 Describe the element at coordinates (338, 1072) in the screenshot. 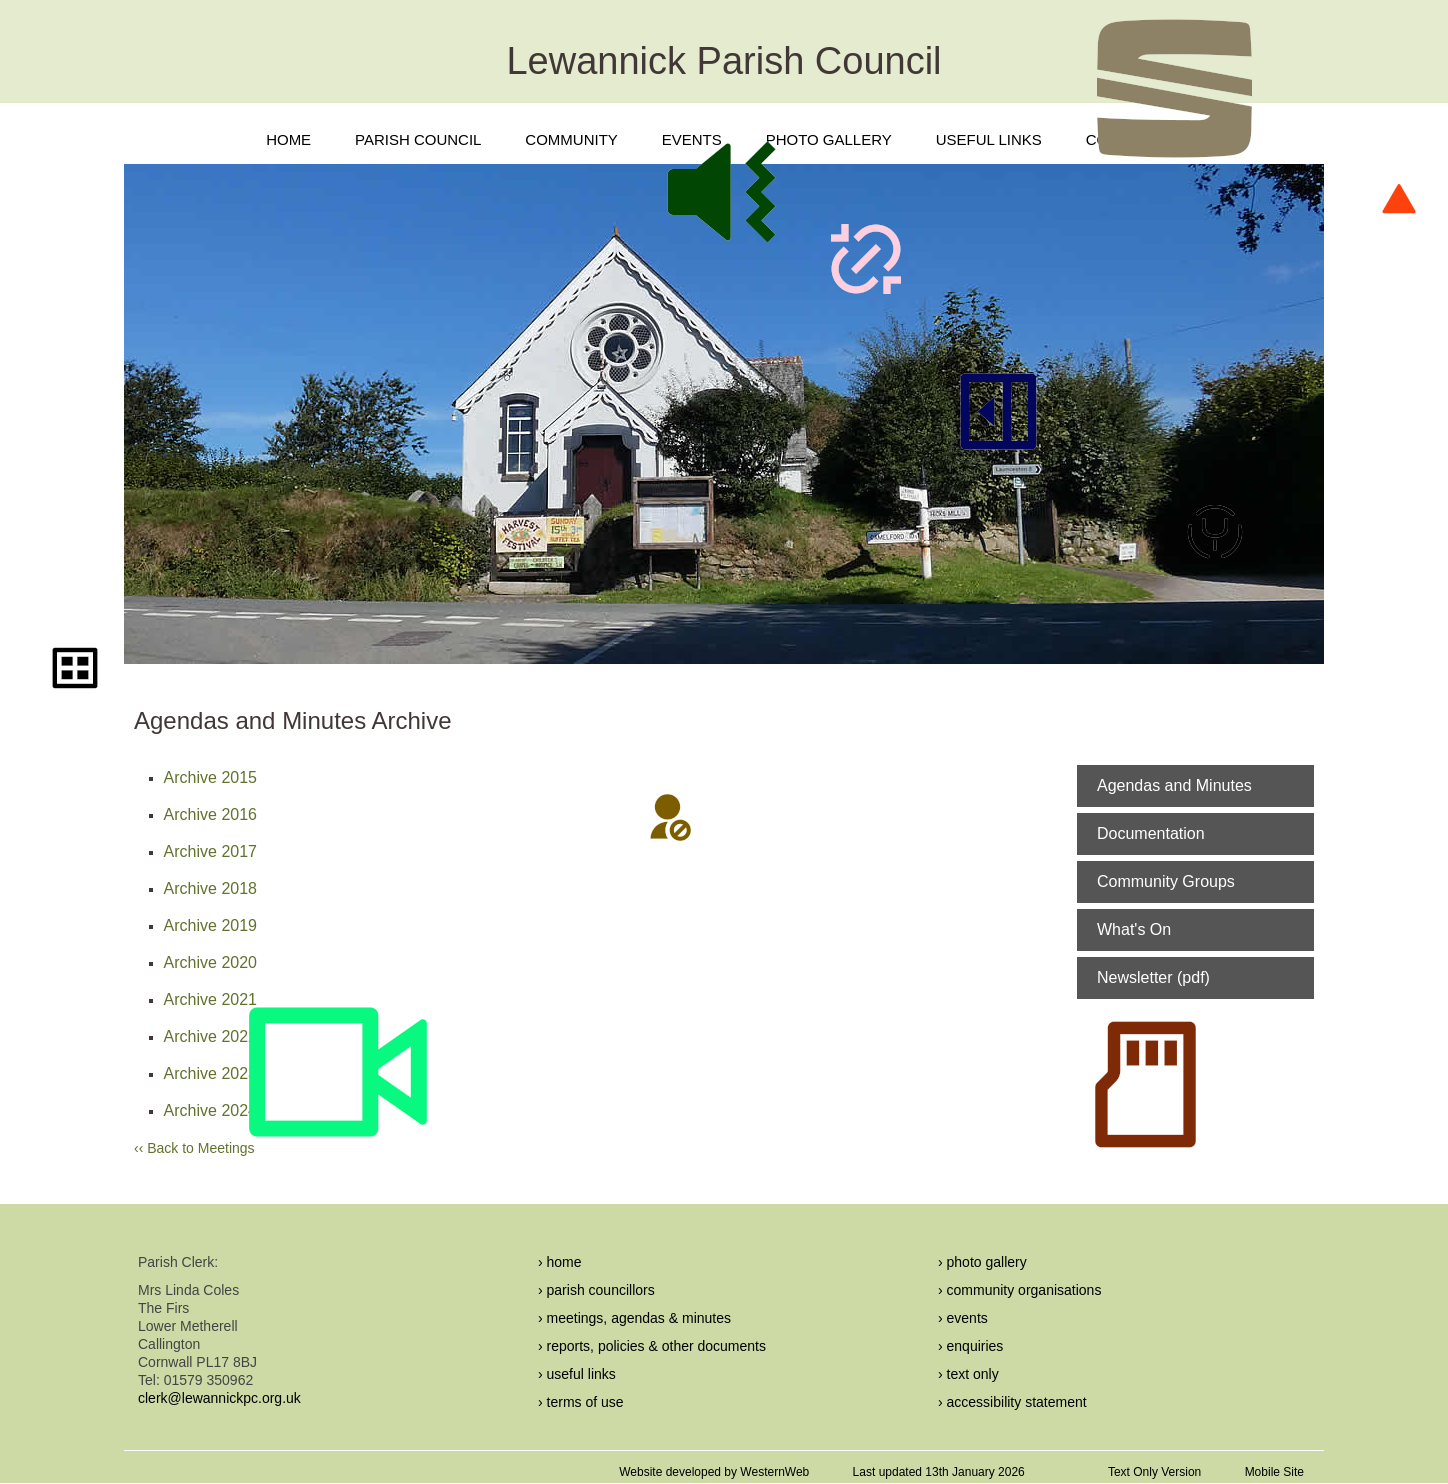

I see `turn on camera for video call` at that location.